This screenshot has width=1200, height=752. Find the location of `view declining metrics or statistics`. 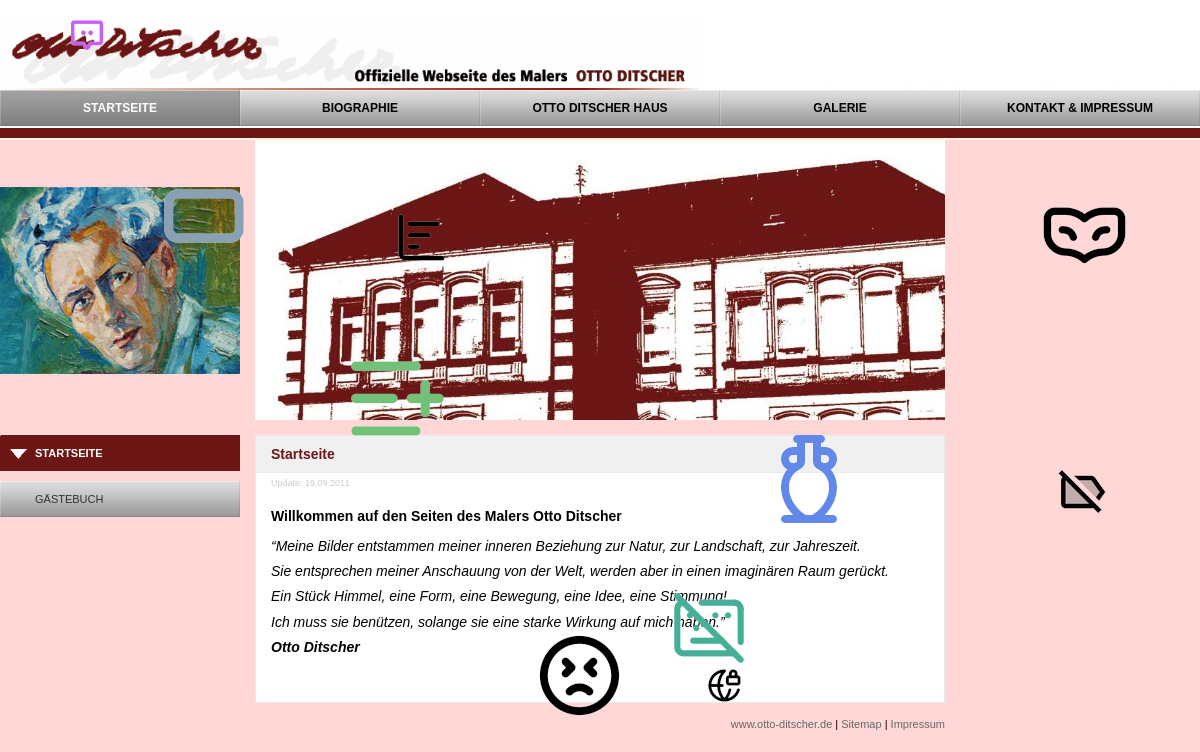

view declining metrics or statistics is located at coordinates (421, 237).